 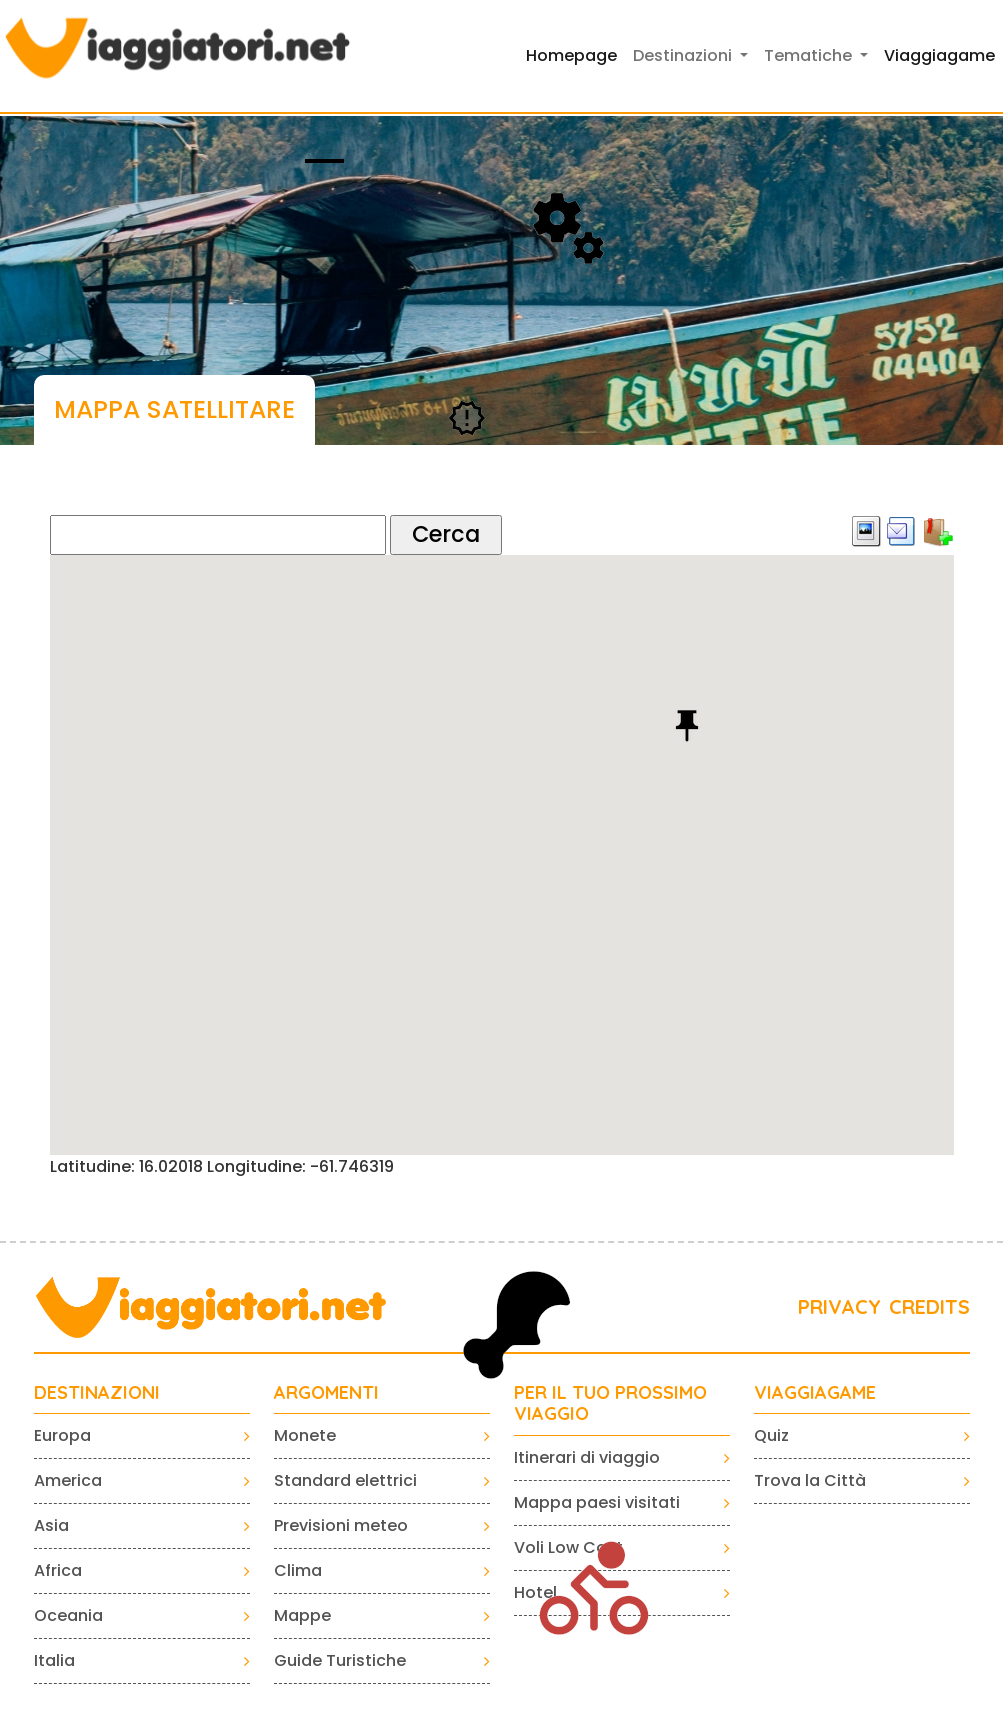 What do you see at coordinates (467, 418) in the screenshot?
I see `indicates new or recently added content` at bounding box center [467, 418].